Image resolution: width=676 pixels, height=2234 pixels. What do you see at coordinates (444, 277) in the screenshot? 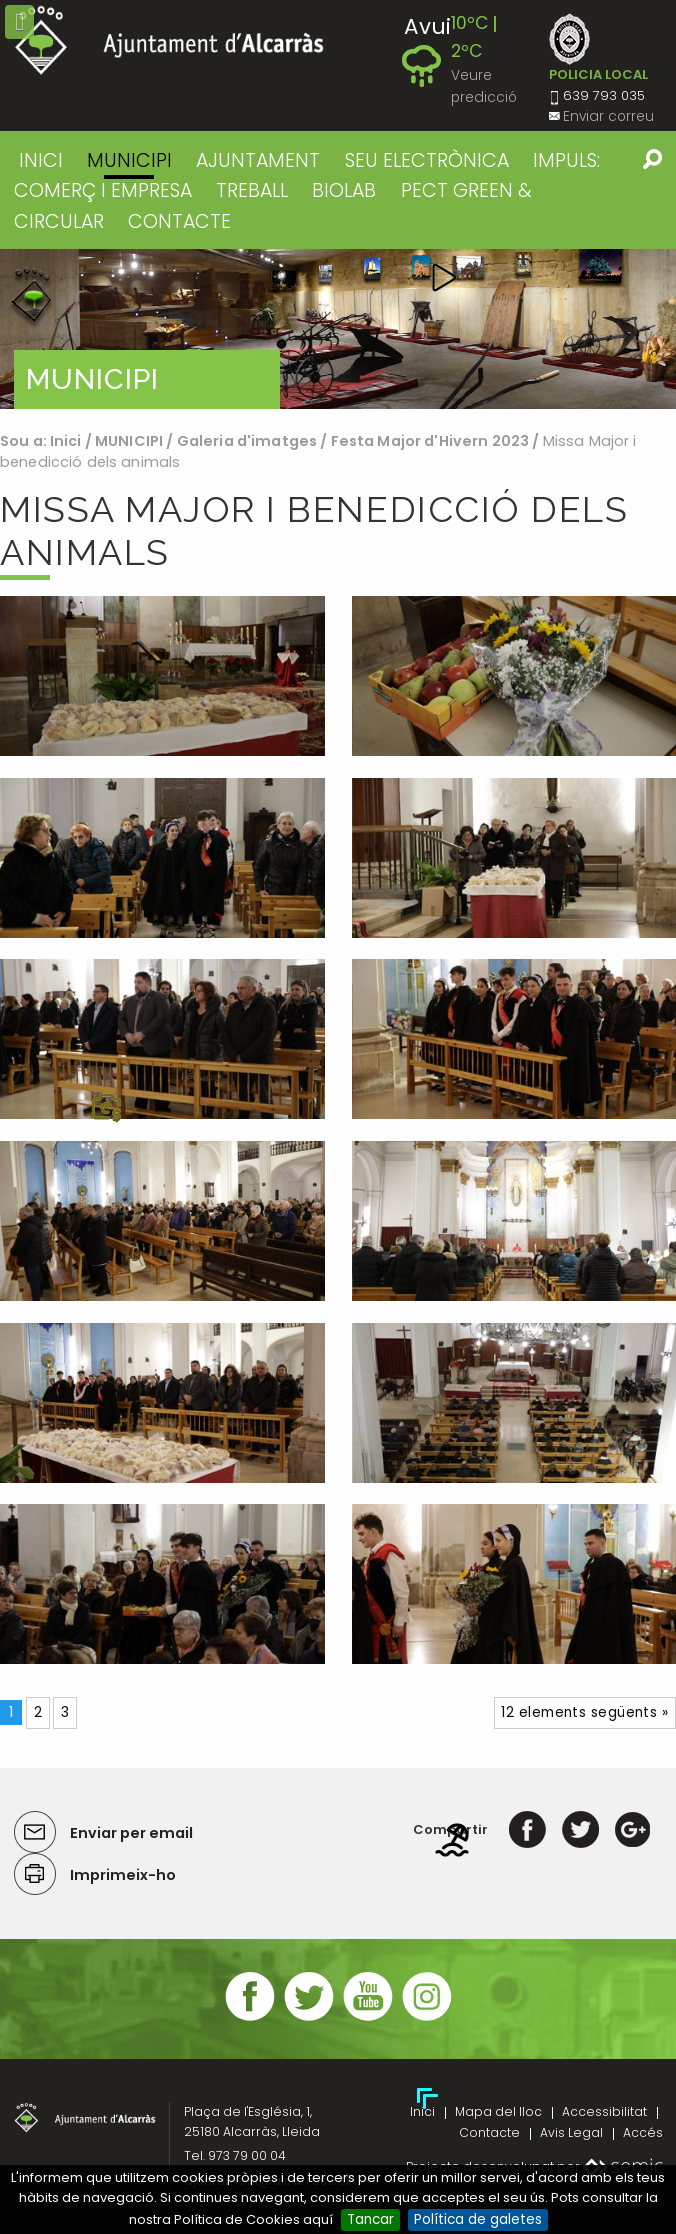
I see `start playing media` at bounding box center [444, 277].